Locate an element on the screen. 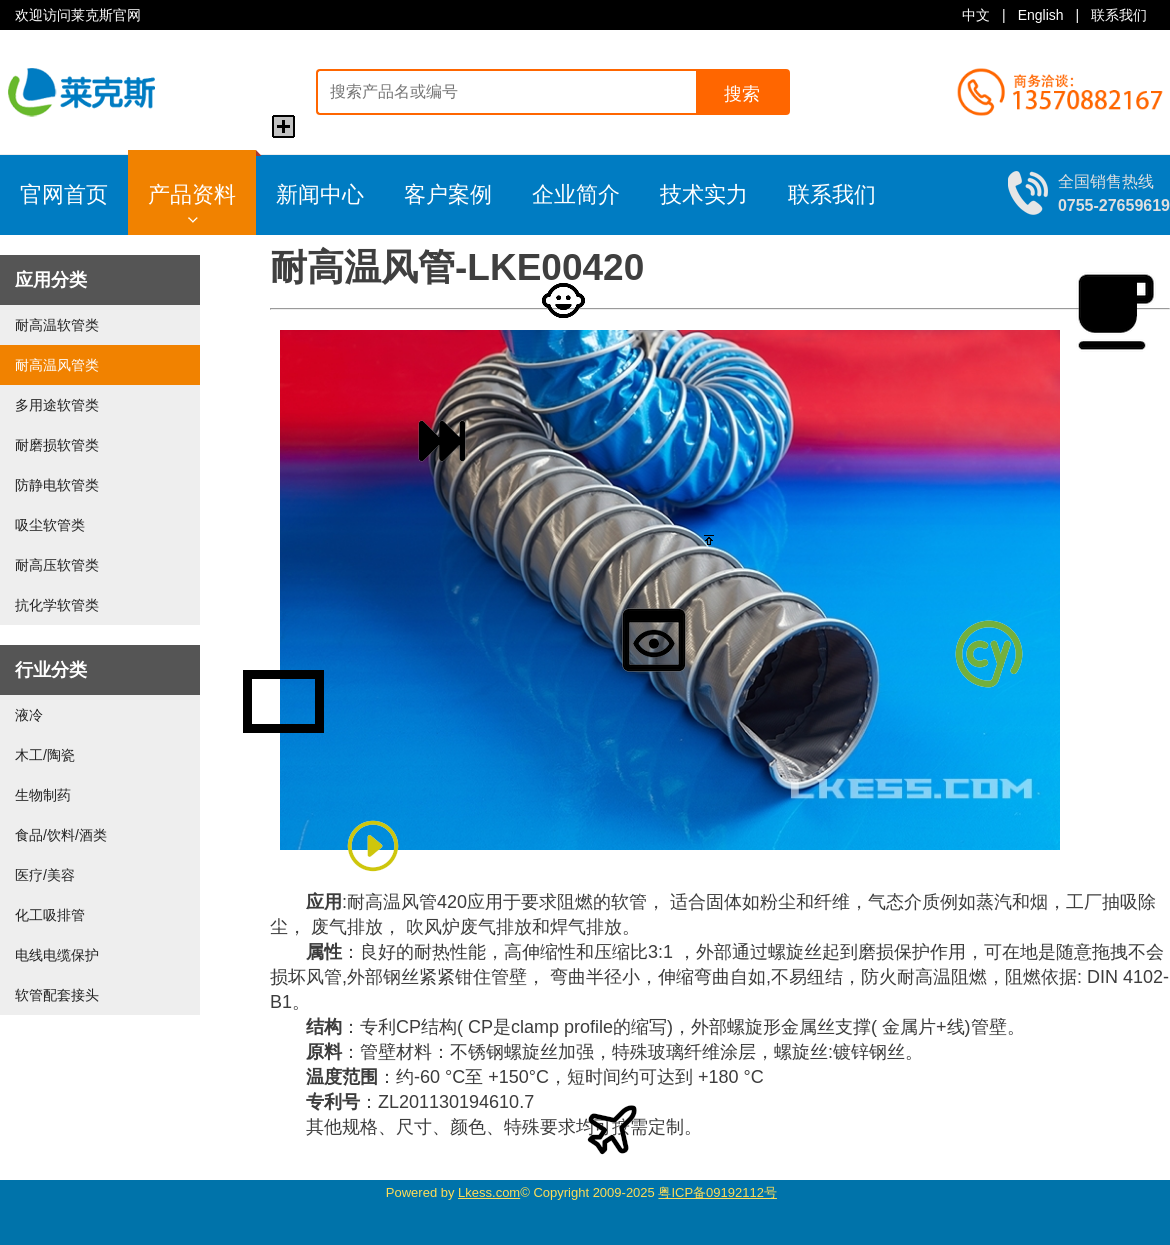 The width and height of the screenshot is (1170, 1245). skip to next track is located at coordinates (442, 441).